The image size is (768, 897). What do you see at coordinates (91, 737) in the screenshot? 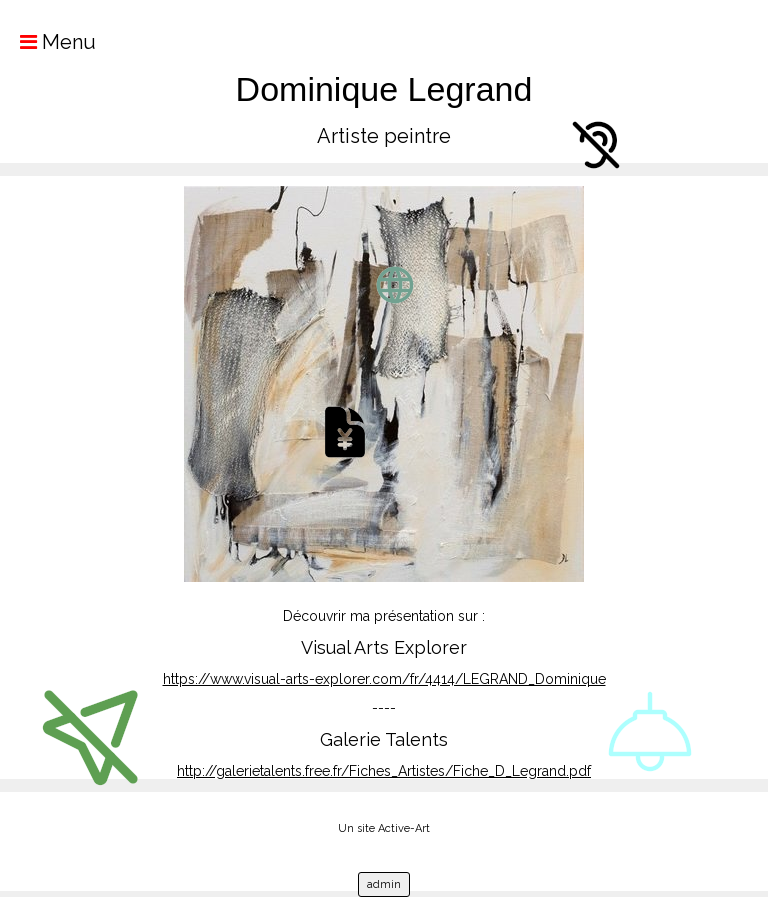
I see `location services disabled` at bounding box center [91, 737].